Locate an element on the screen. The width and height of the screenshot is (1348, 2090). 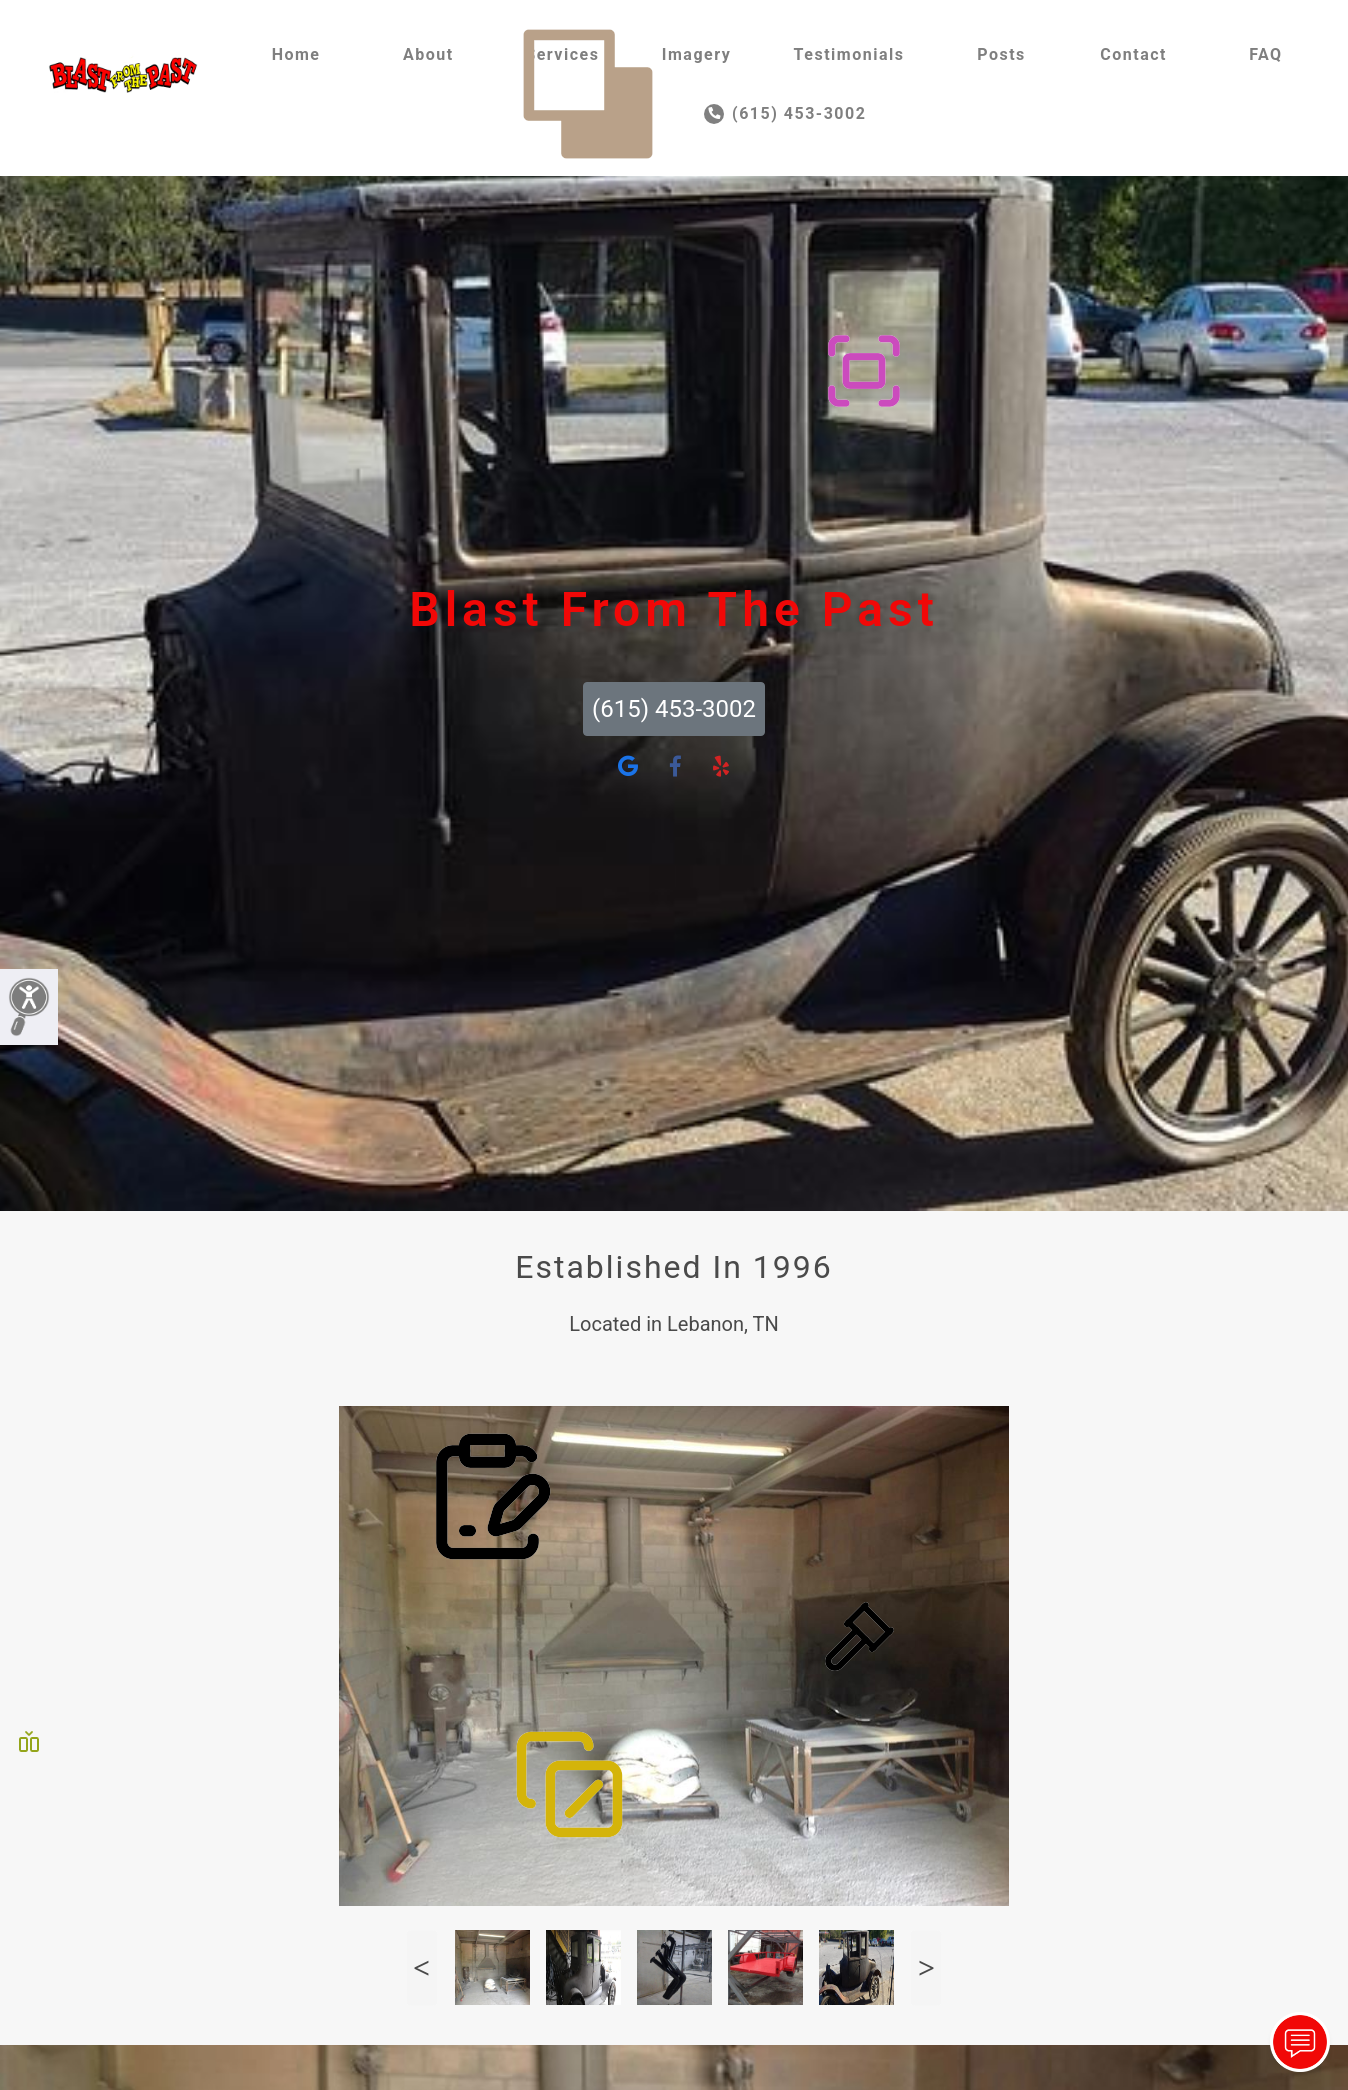
subtract or remove a layer from selection is located at coordinates (588, 94).